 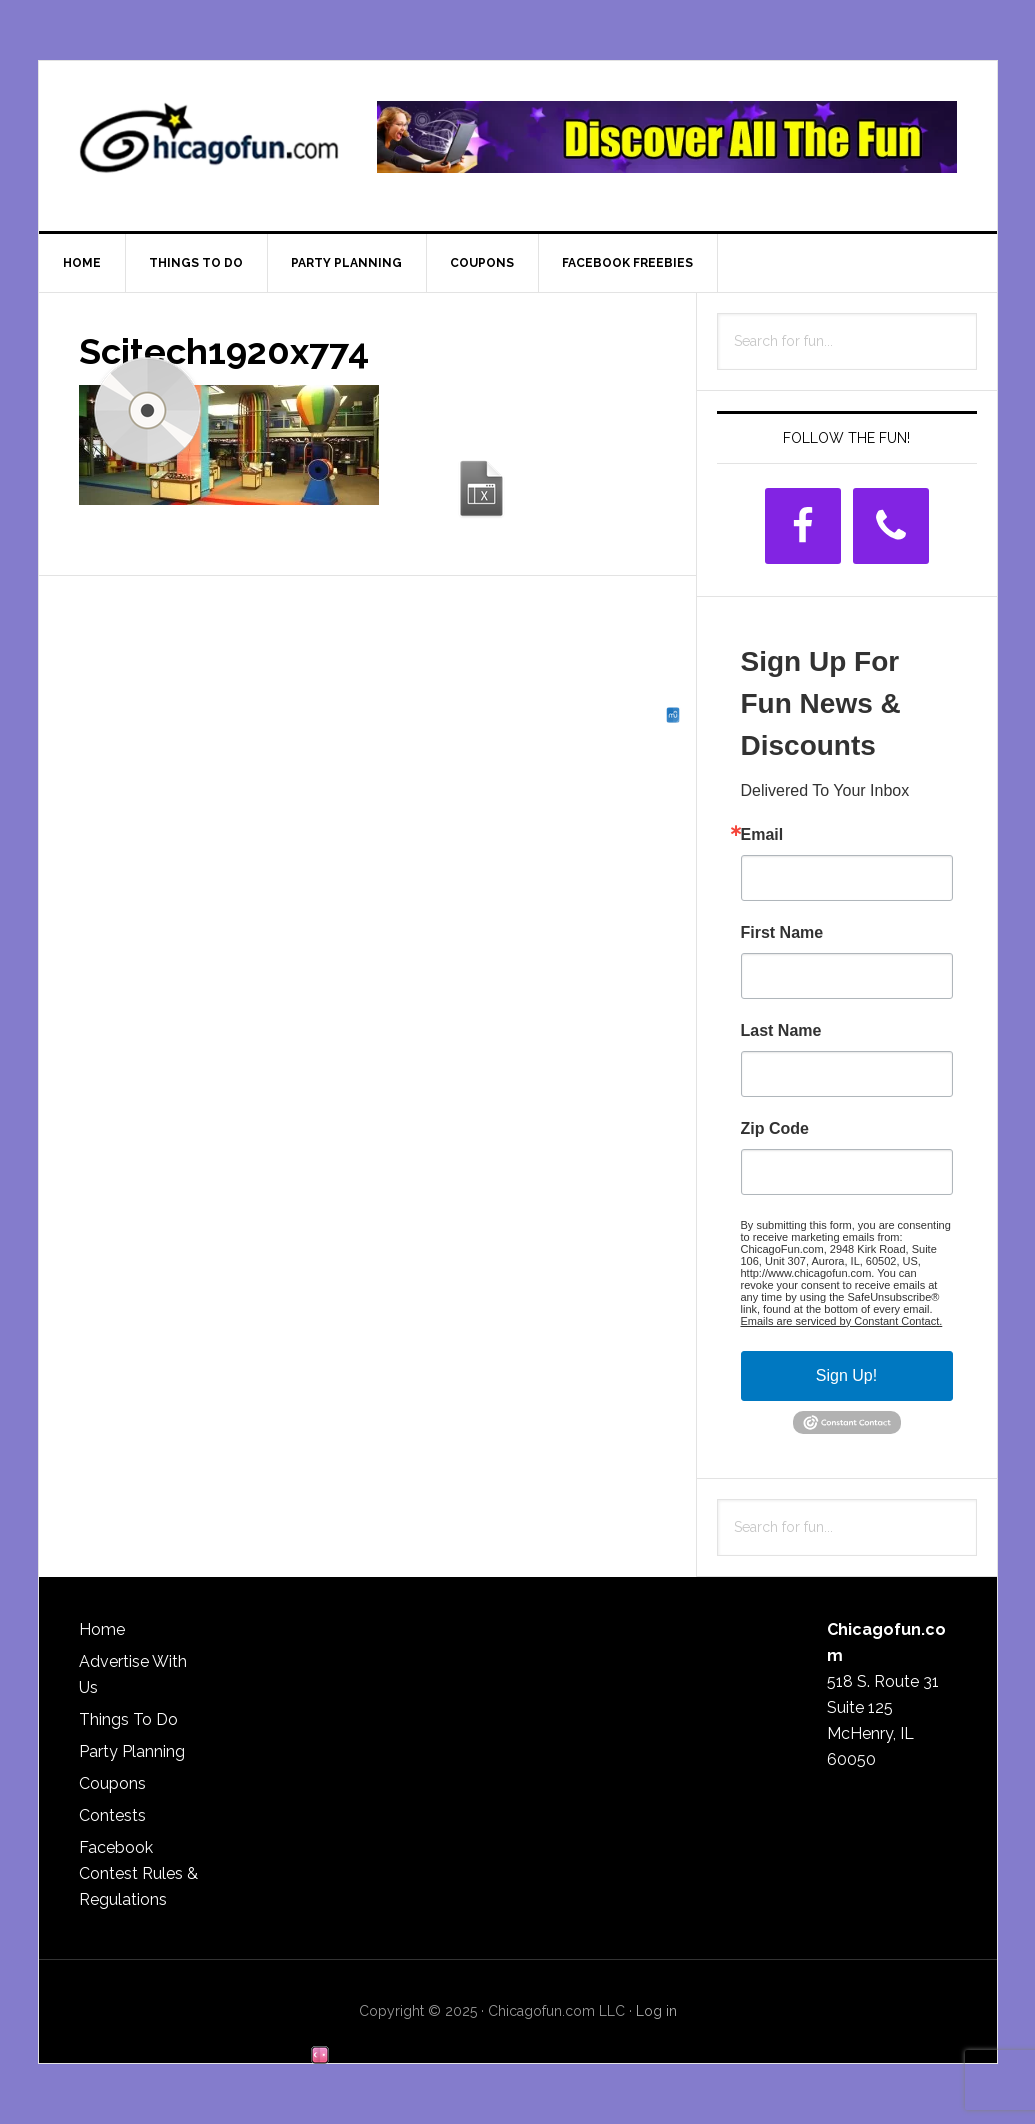 I want to click on access dvd drive or optical disc device, so click(x=147, y=410).